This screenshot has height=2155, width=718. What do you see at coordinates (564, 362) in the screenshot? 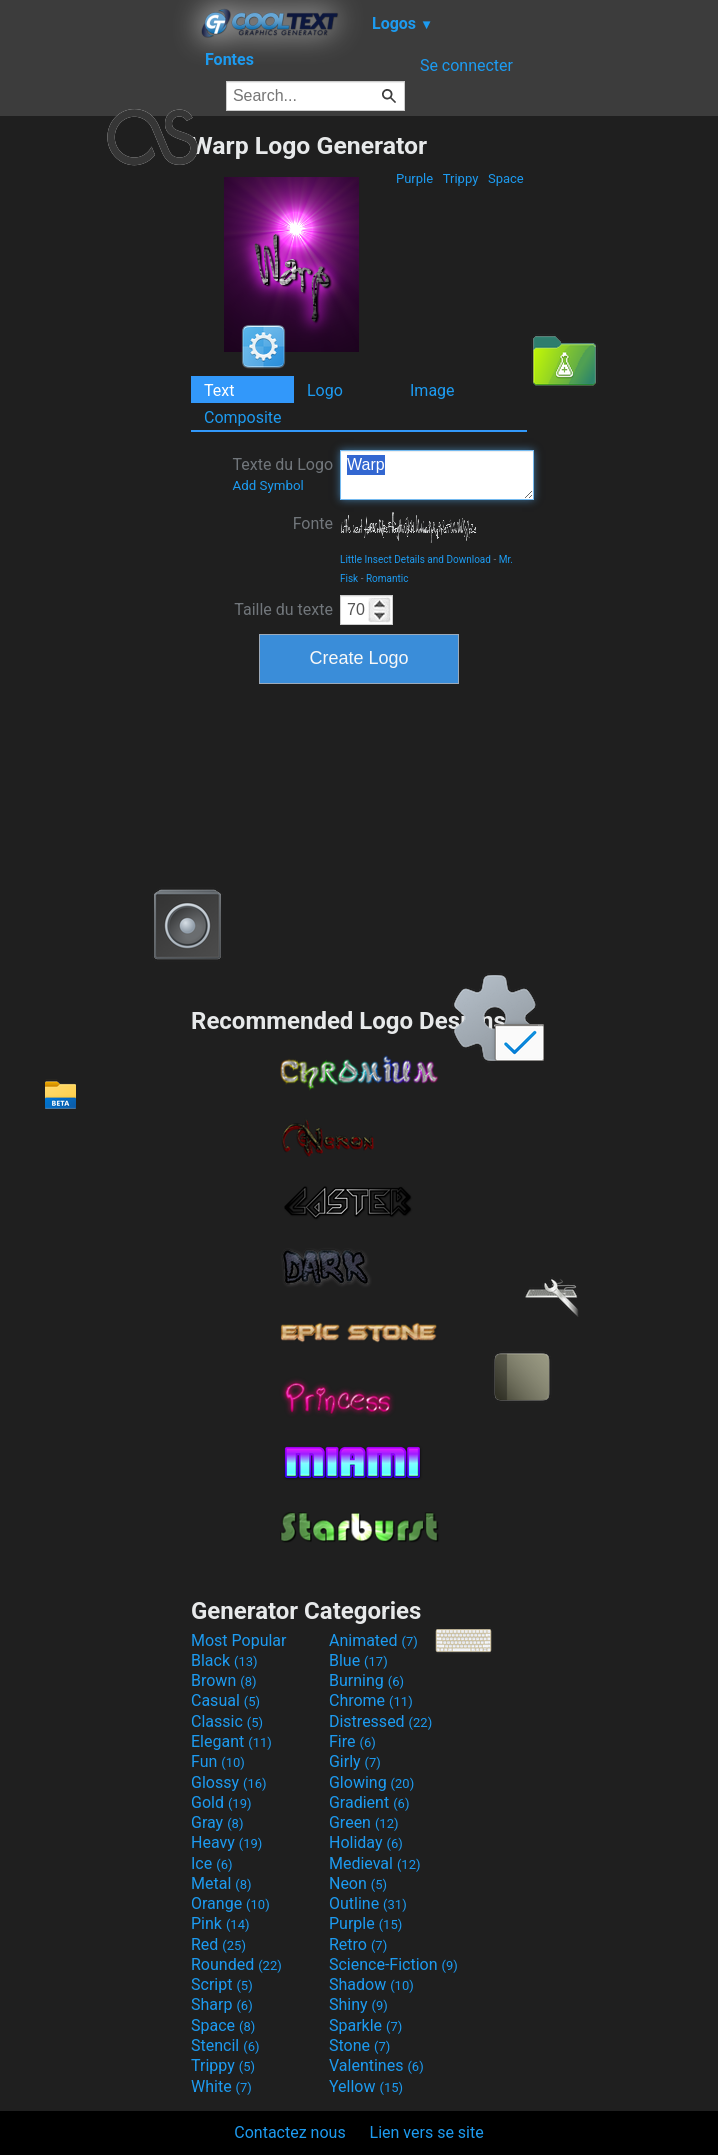
I see `folder for science or chemistry-related files` at bounding box center [564, 362].